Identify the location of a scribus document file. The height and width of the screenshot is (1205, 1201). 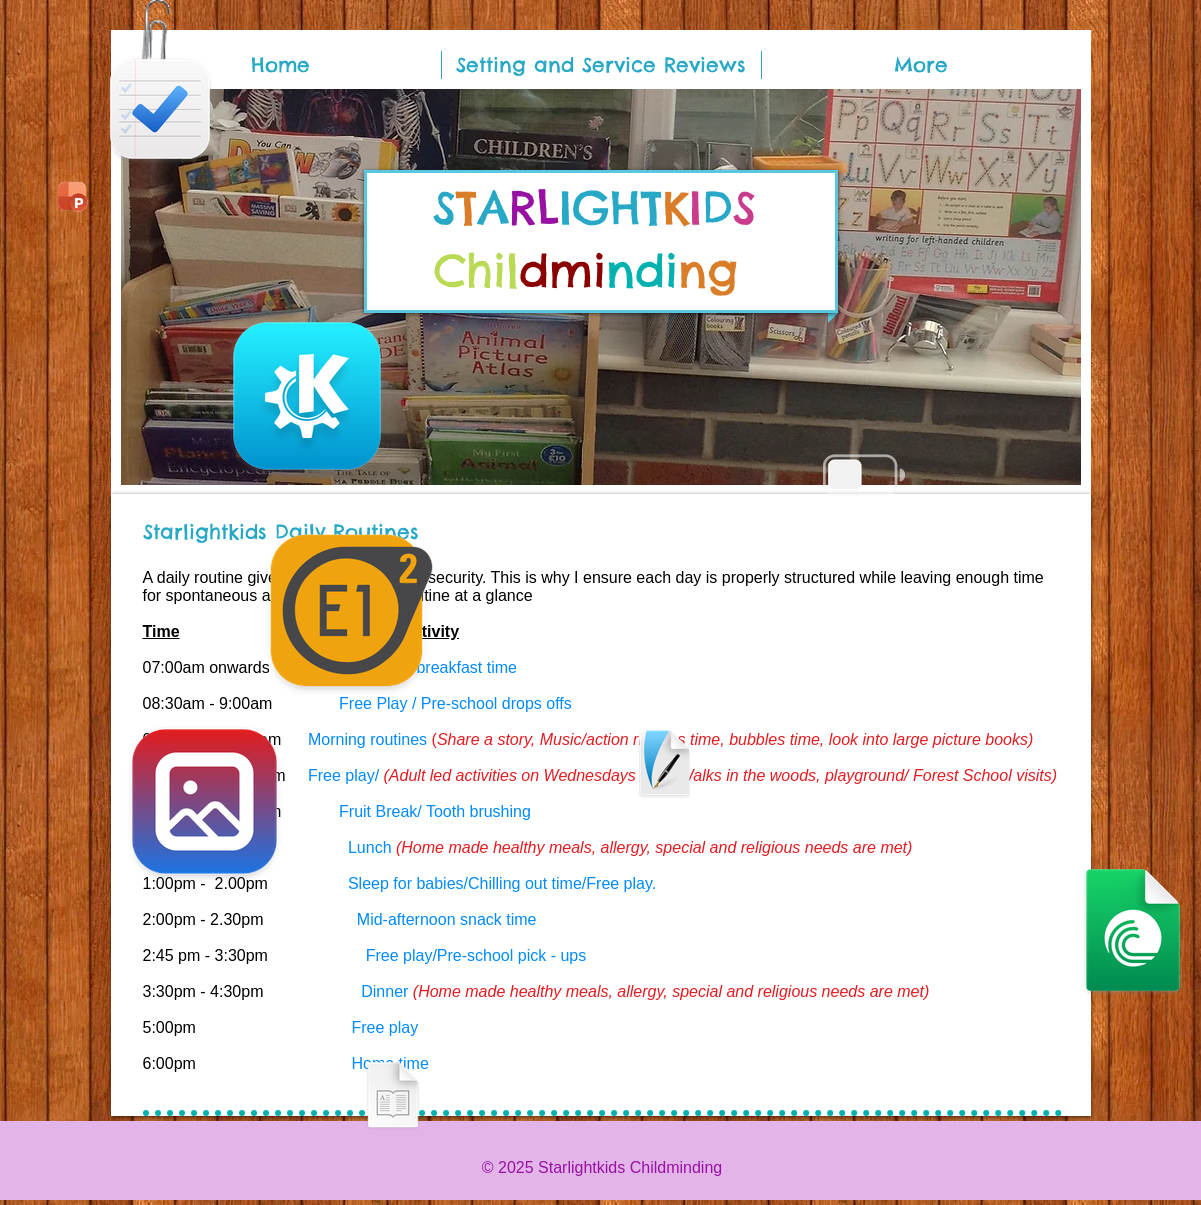
(627, 764).